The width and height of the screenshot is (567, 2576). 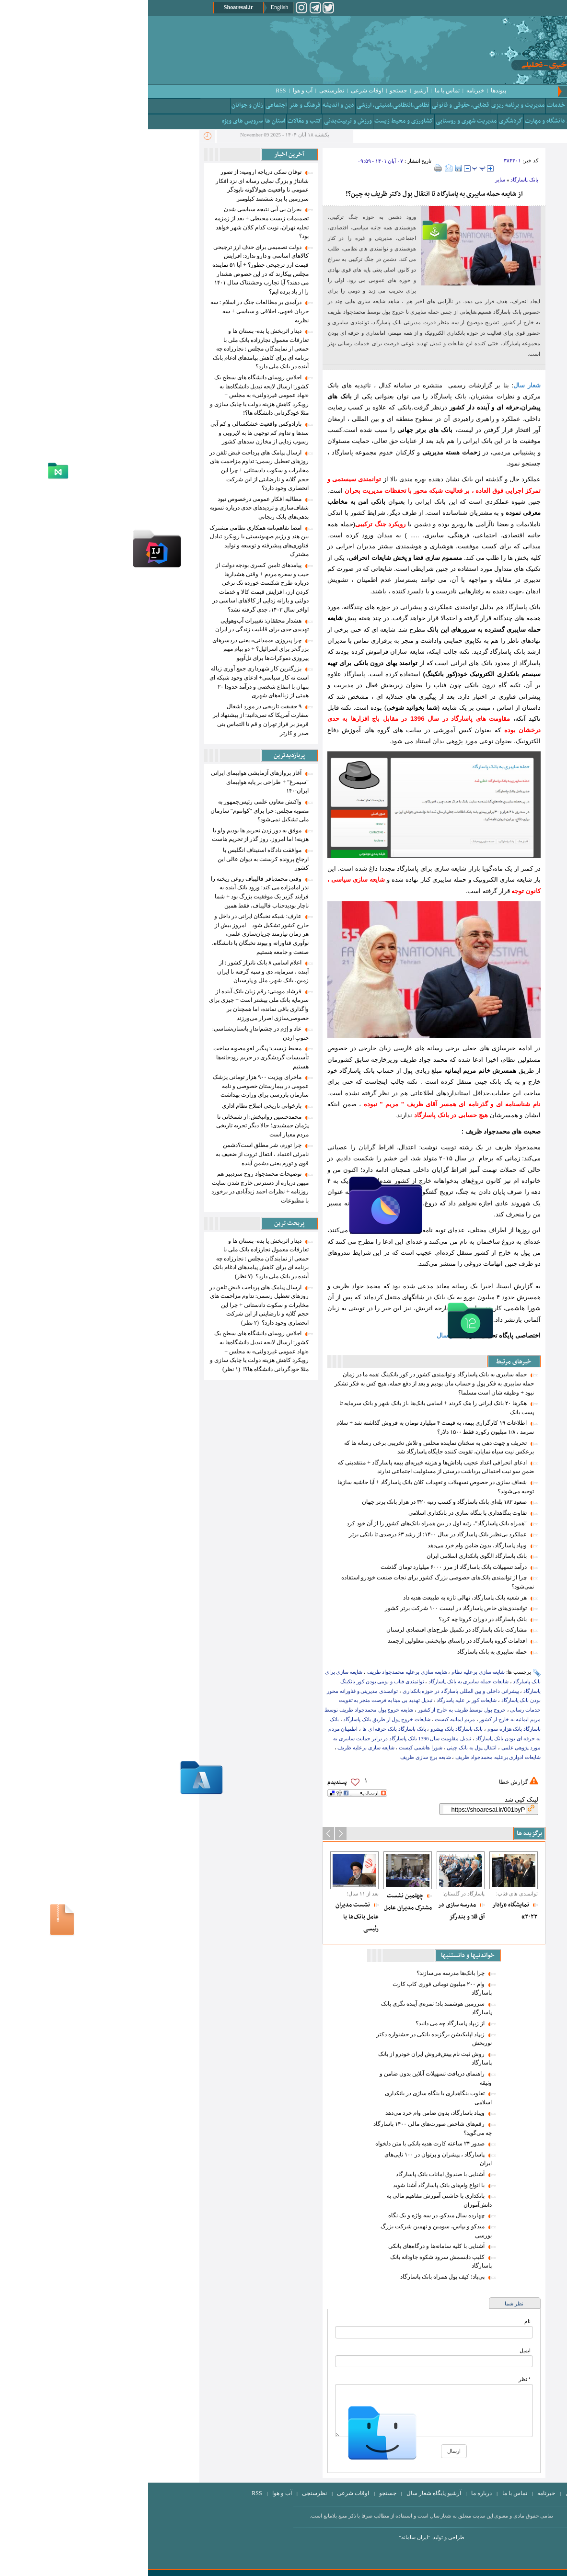 What do you see at coordinates (62, 1920) in the screenshot?
I see `open a compressed archive file` at bounding box center [62, 1920].